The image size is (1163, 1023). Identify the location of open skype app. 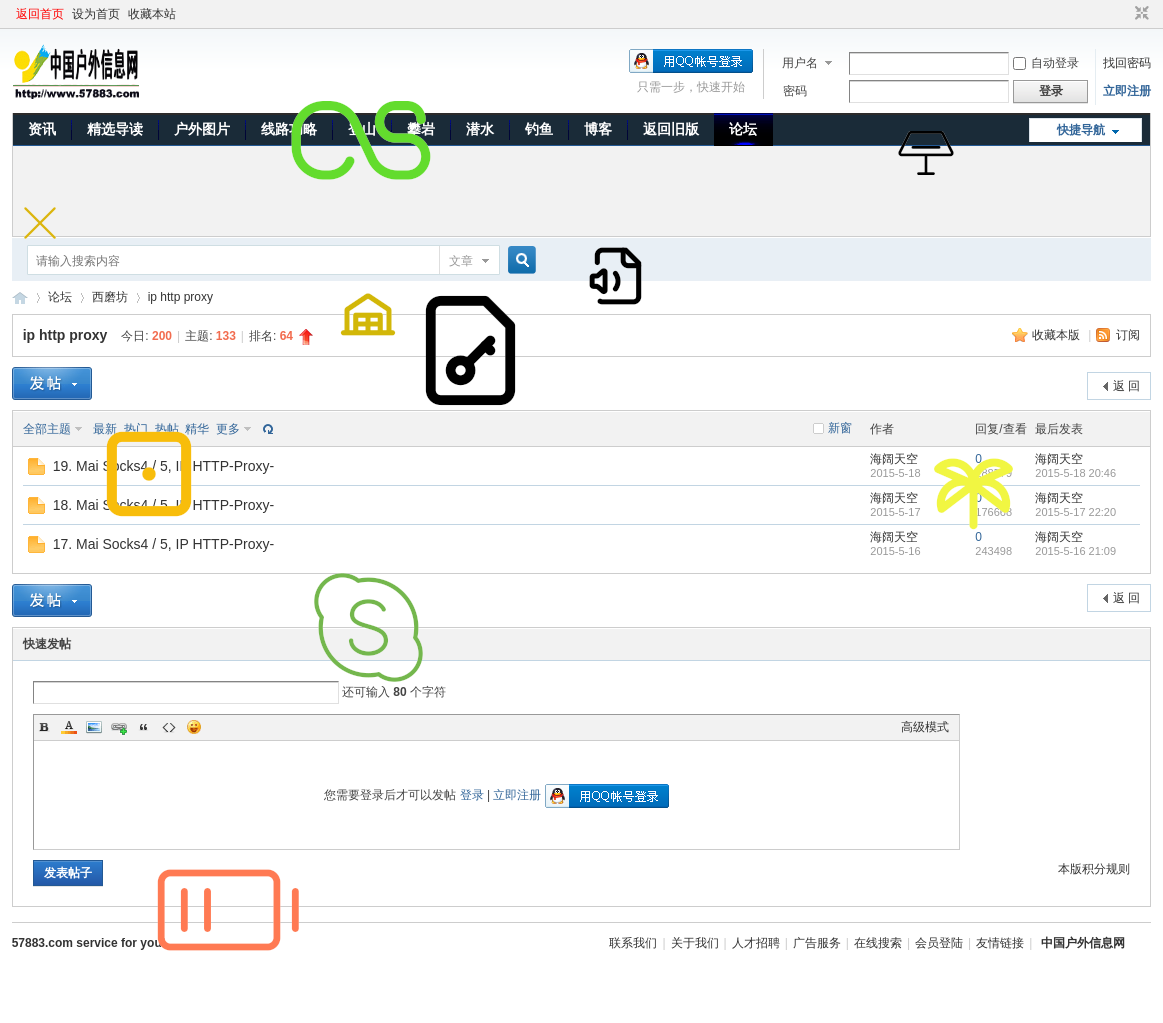
(368, 627).